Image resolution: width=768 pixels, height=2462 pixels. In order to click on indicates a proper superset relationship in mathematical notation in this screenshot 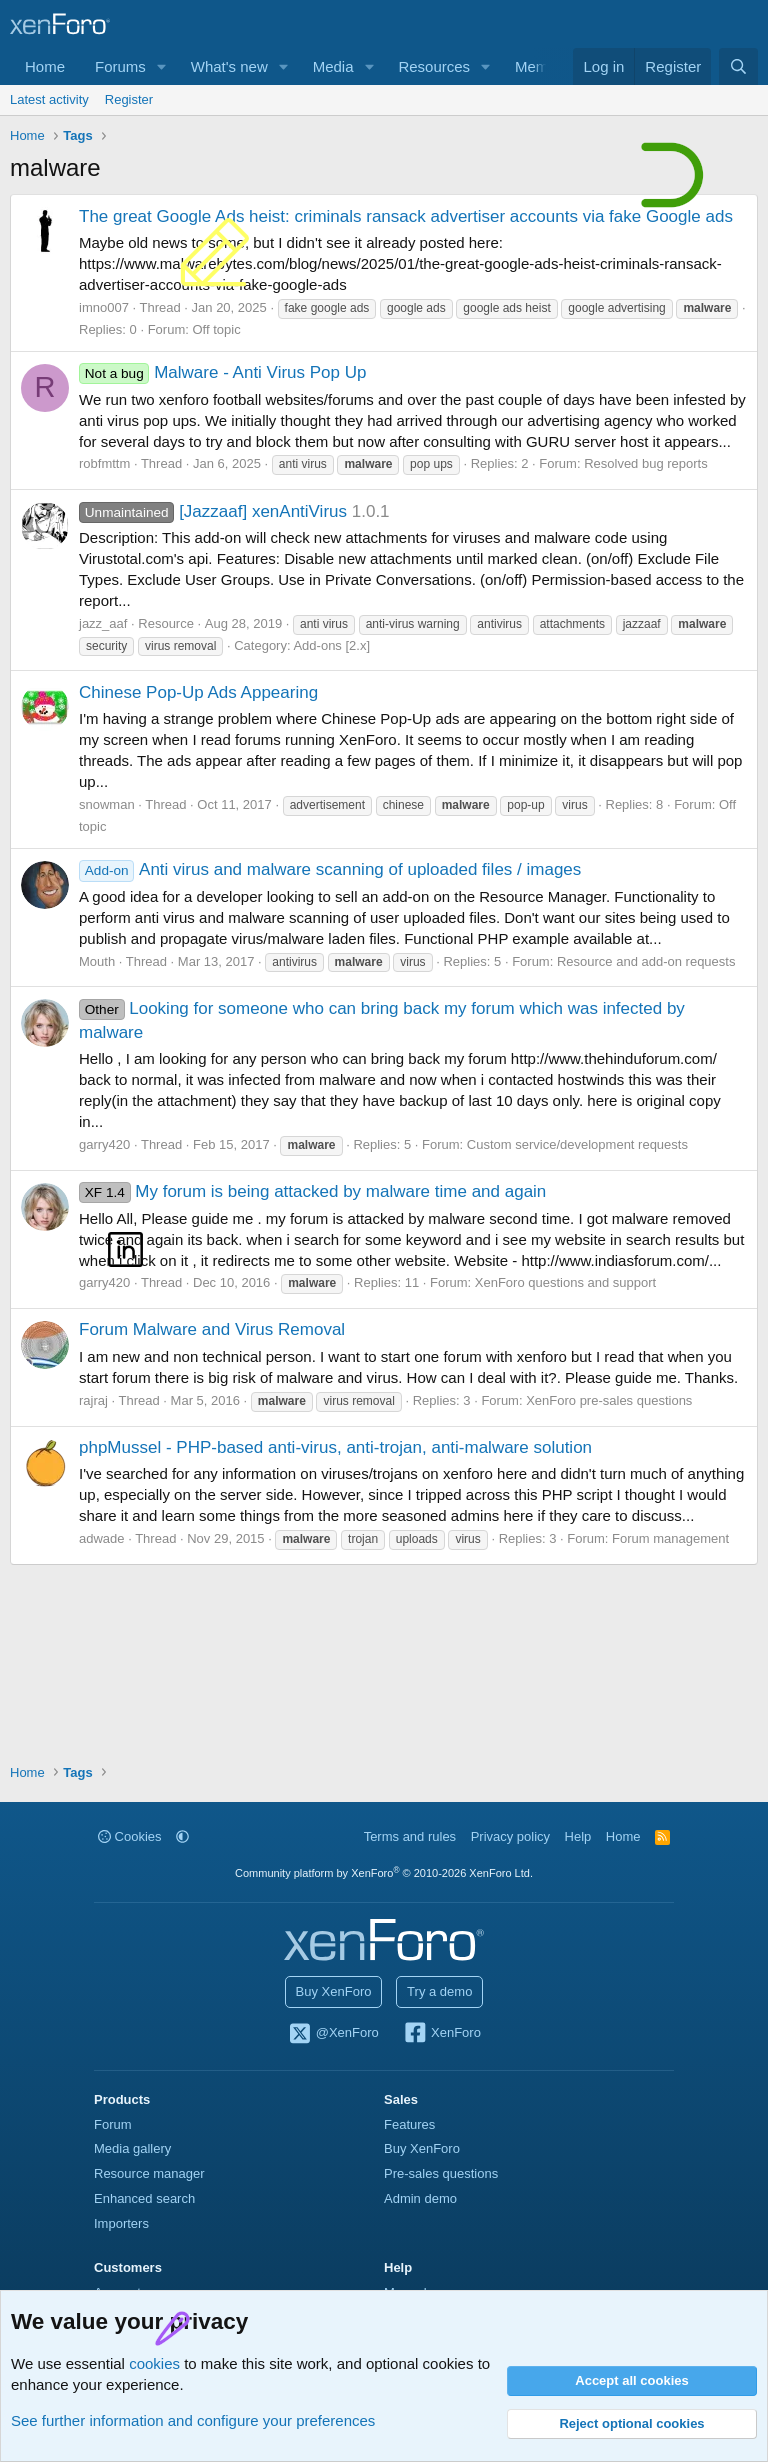, I will do `click(668, 175)`.